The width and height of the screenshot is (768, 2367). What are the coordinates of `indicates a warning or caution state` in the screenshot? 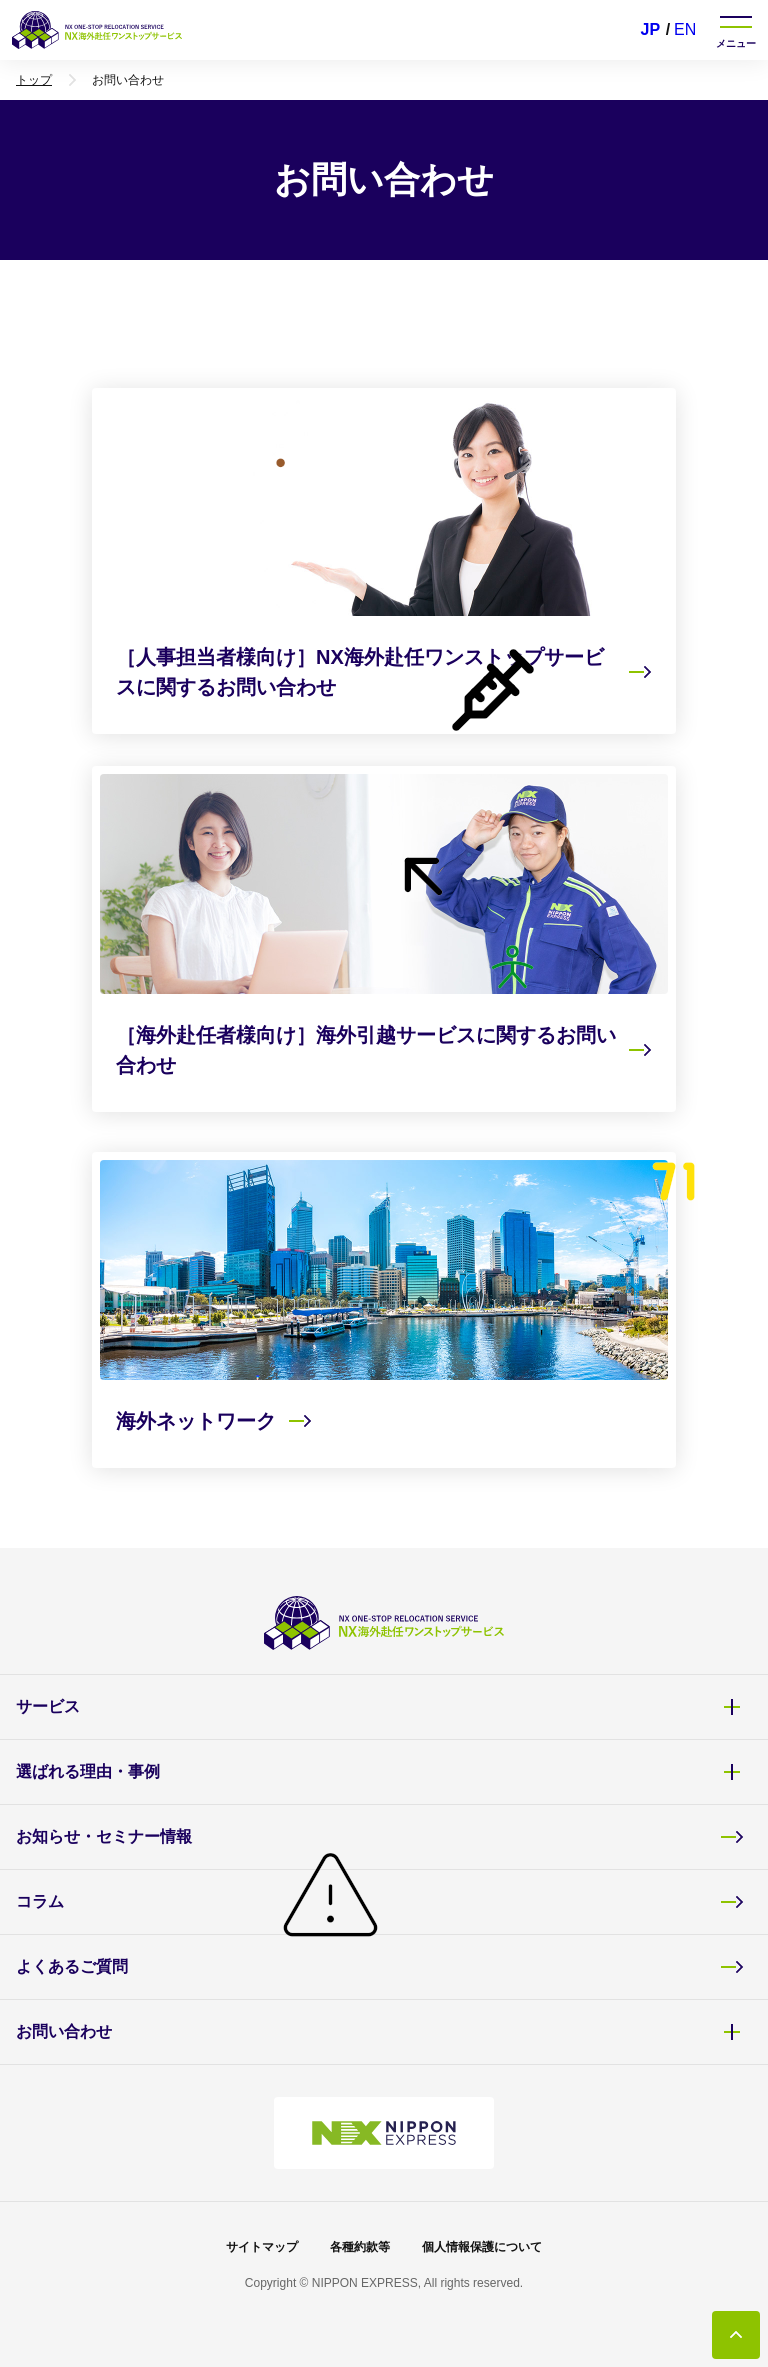 It's located at (330, 1896).